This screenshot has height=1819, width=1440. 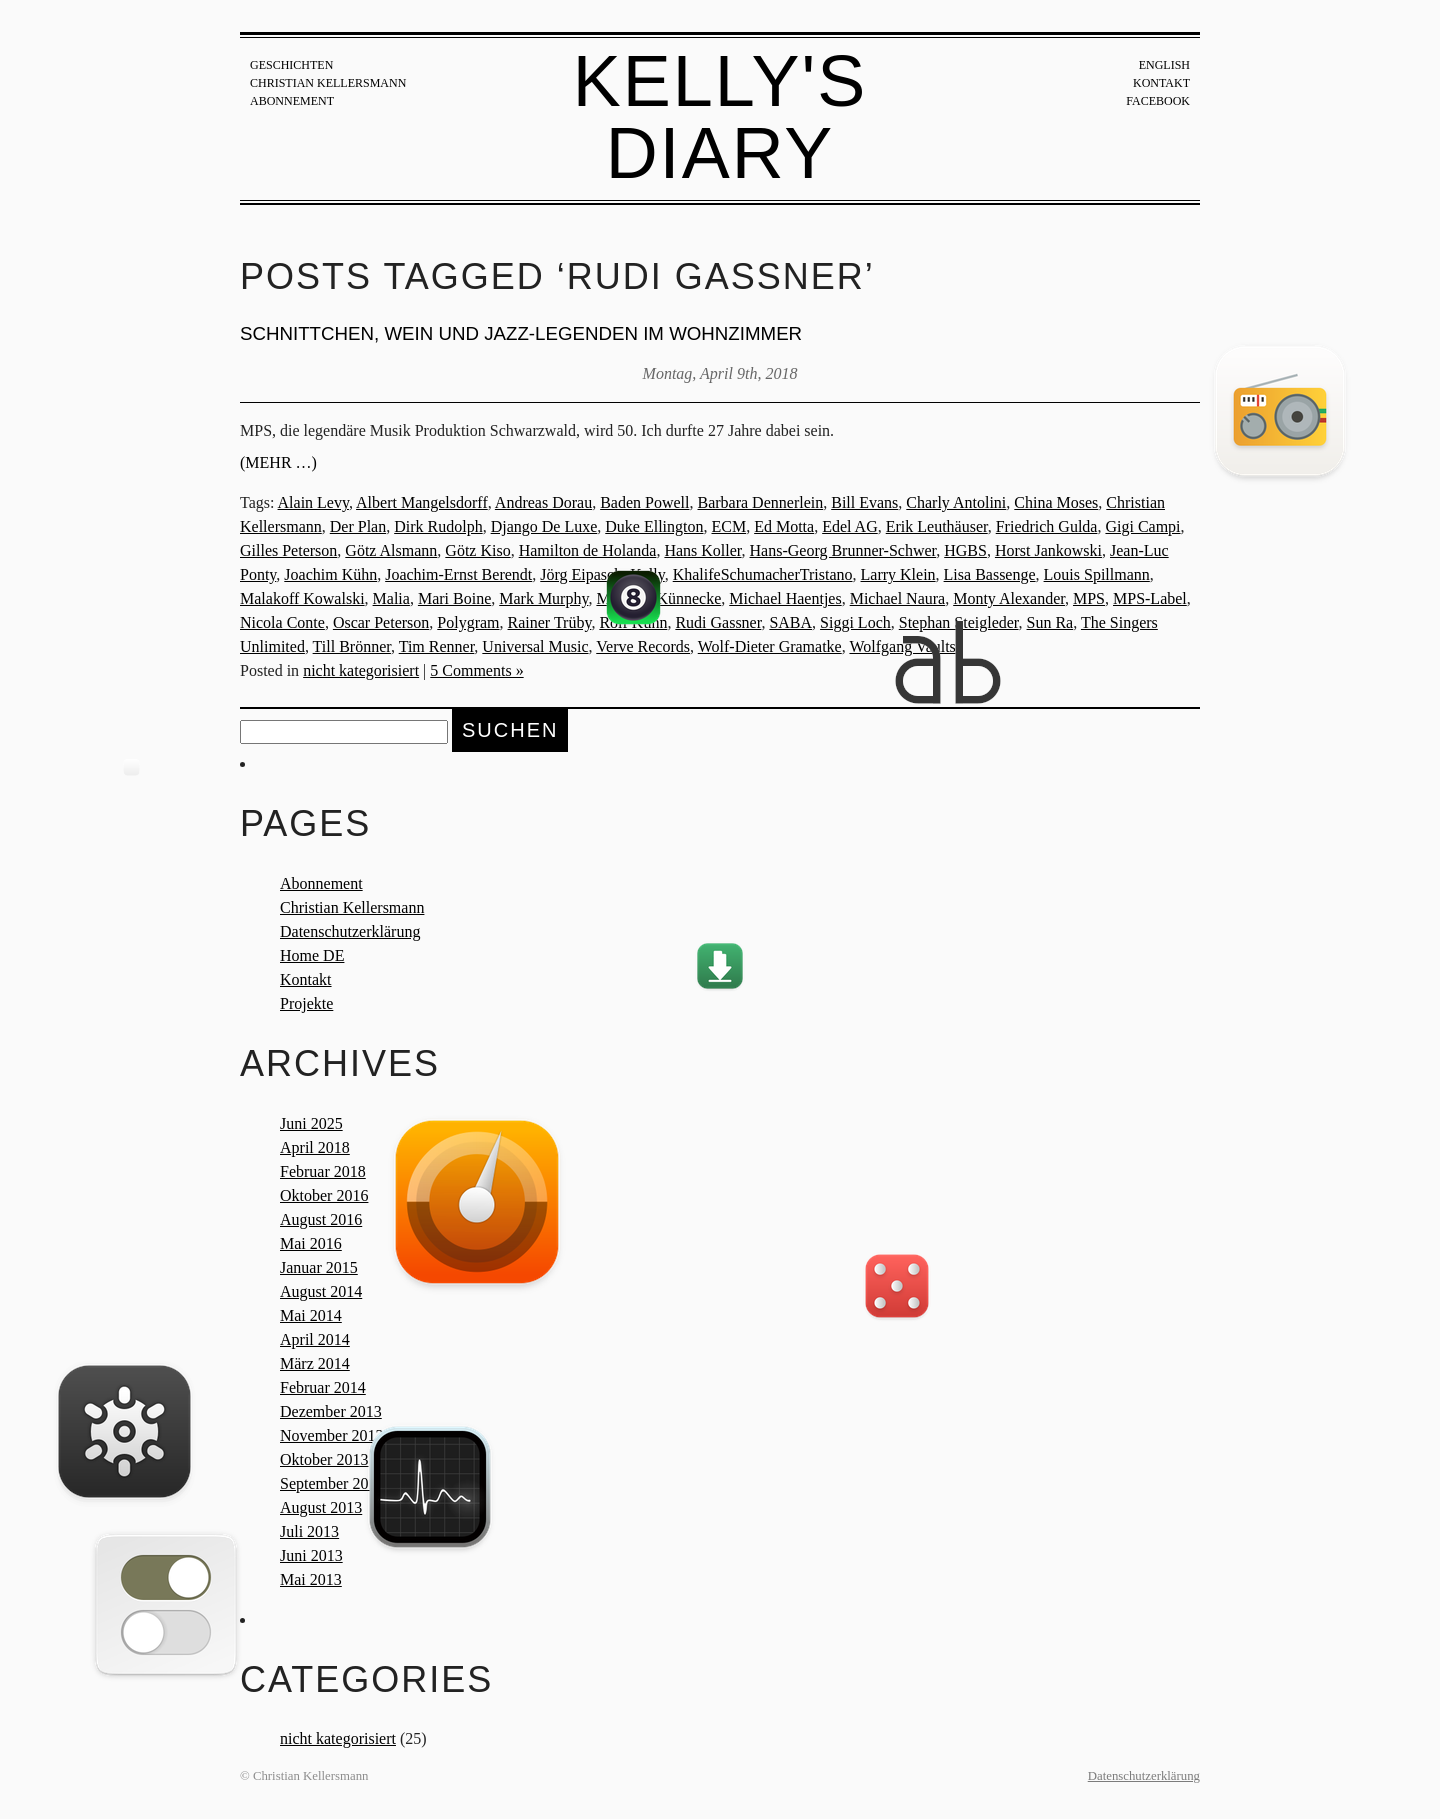 I want to click on download videos from YouTube for offline viewing, so click(x=720, y=966).